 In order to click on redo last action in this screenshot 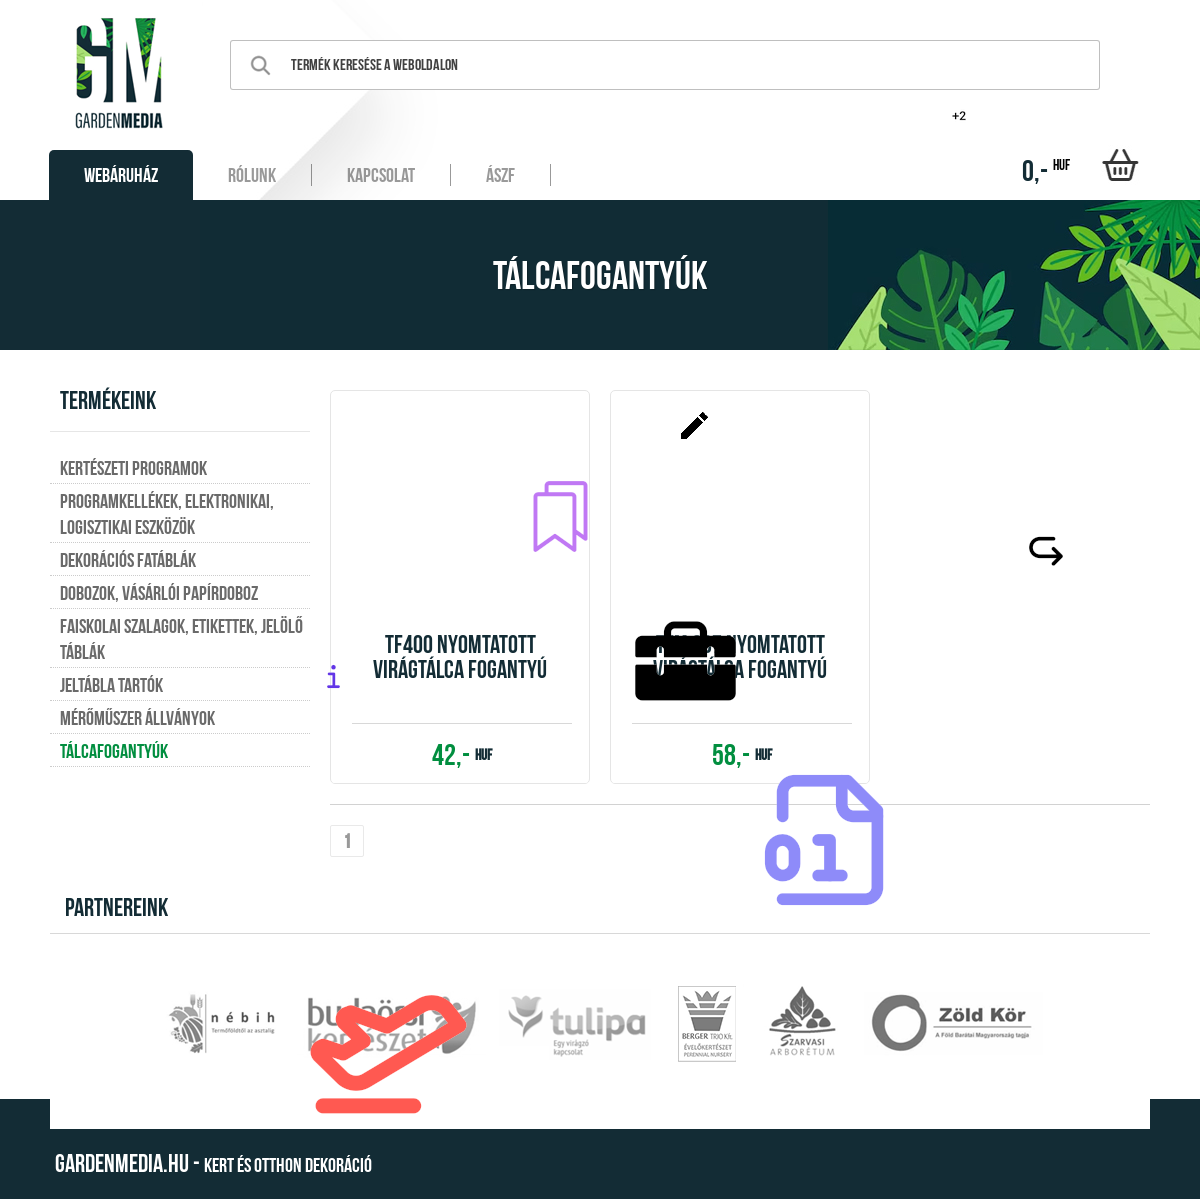, I will do `click(1046, 550)`.